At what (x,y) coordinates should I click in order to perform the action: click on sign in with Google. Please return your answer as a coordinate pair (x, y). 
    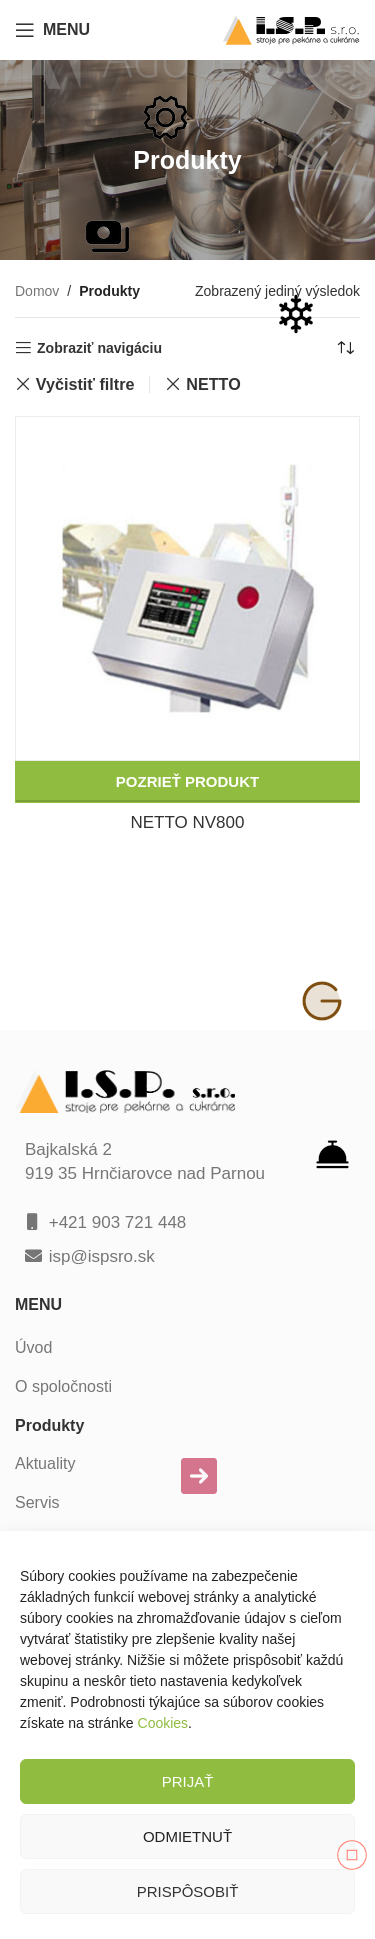
    Looking at the image, I should click on (322, 1001).